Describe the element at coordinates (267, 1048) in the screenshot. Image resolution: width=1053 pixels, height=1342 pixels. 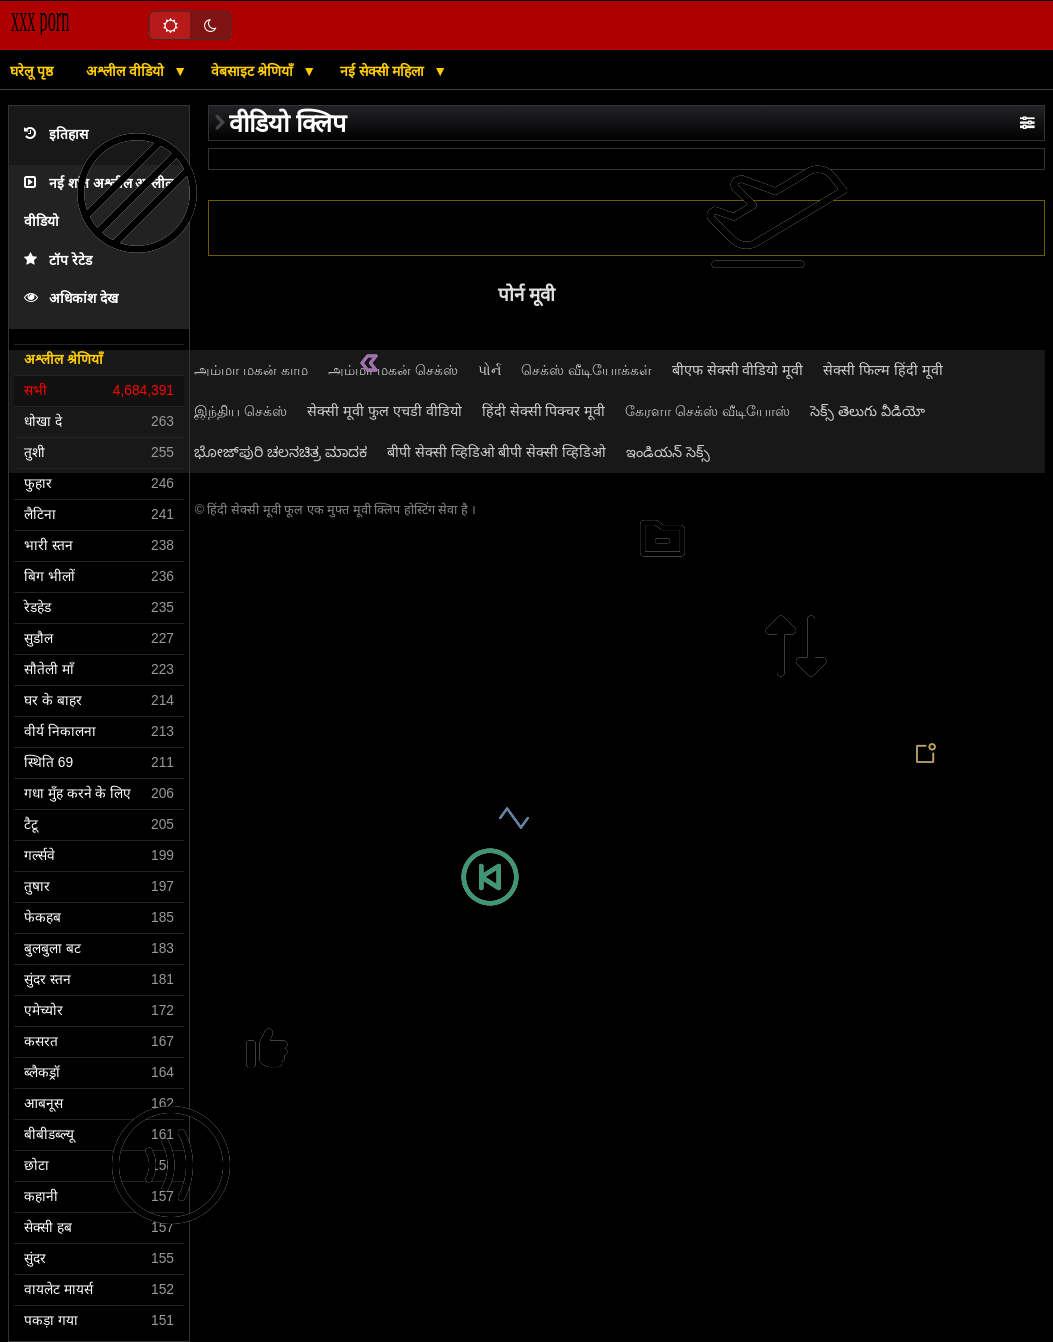
I see `like or upvote content` at that location.